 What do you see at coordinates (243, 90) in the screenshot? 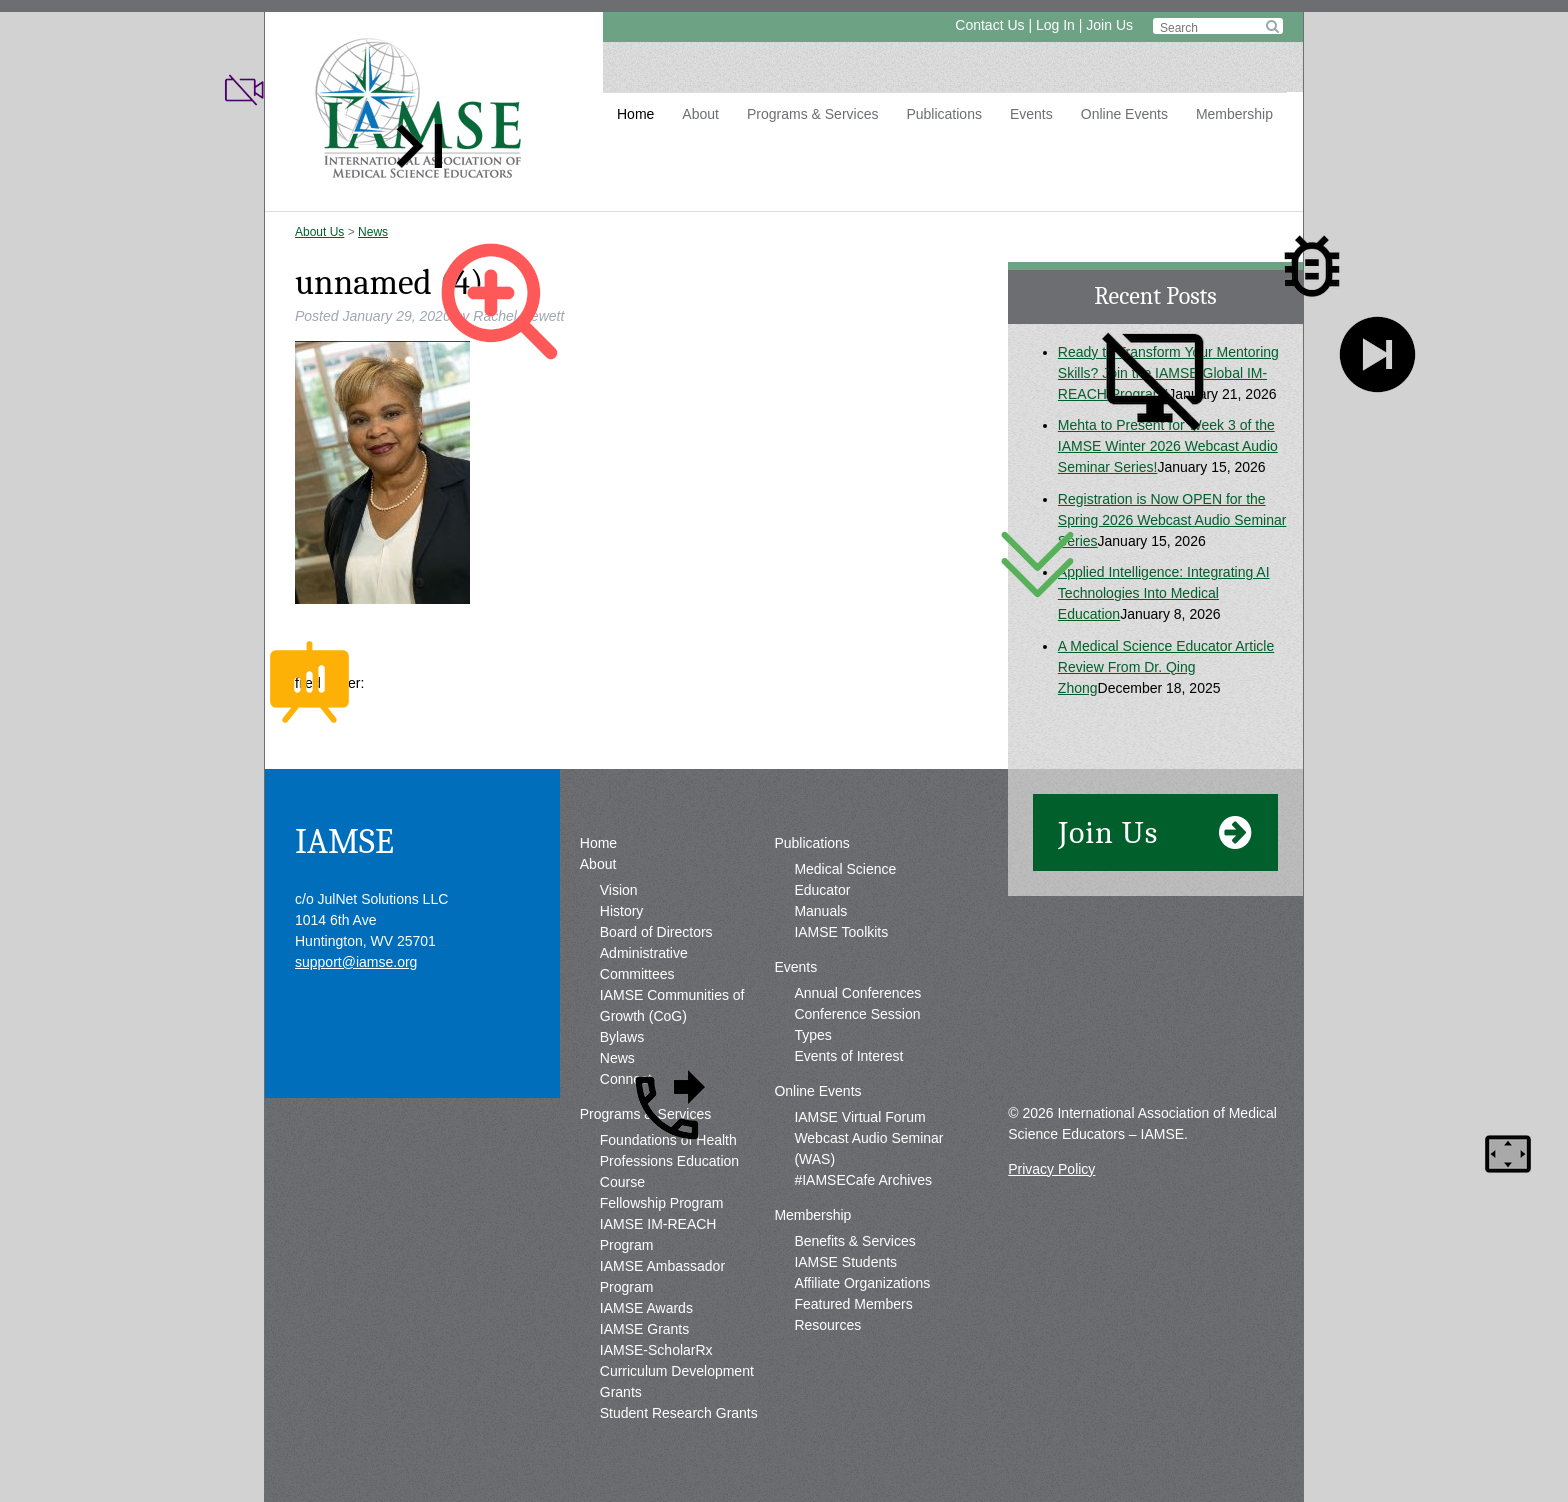
I see `turn off camera or disable video` at bounding box center [243, 90].